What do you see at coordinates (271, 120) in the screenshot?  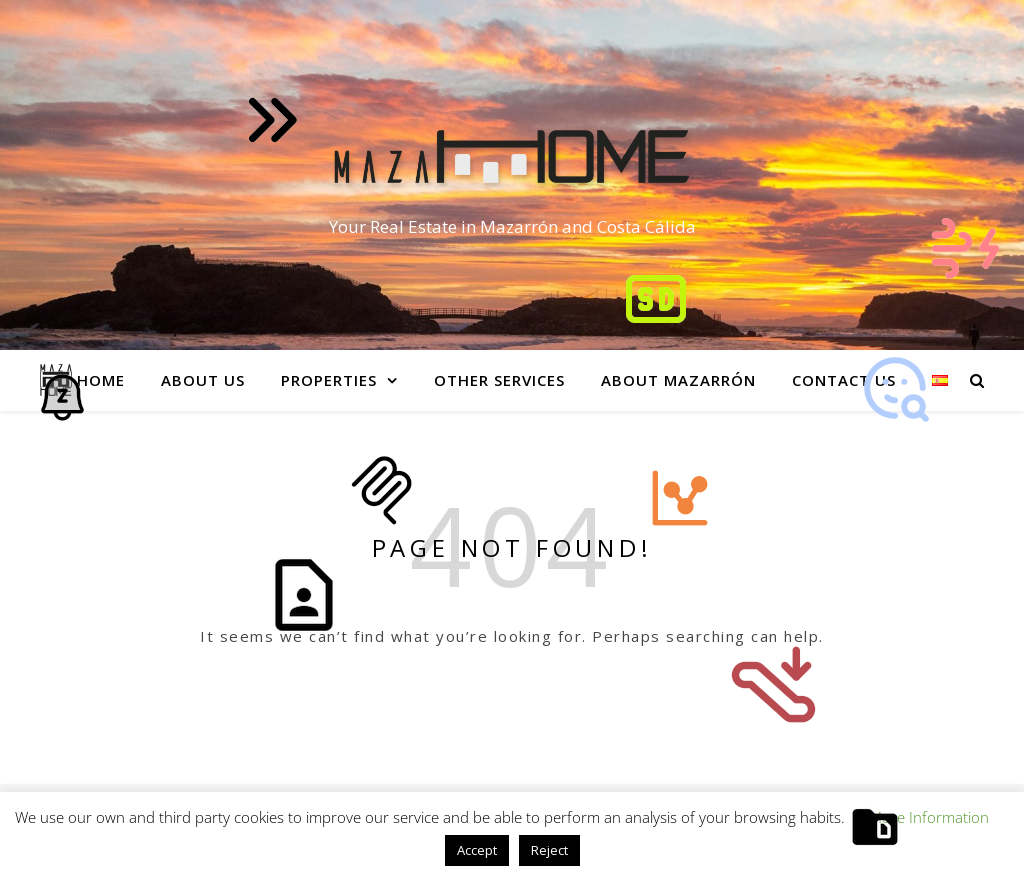 I see `skip forward or advance to next item` at bounding box center [271, 120].